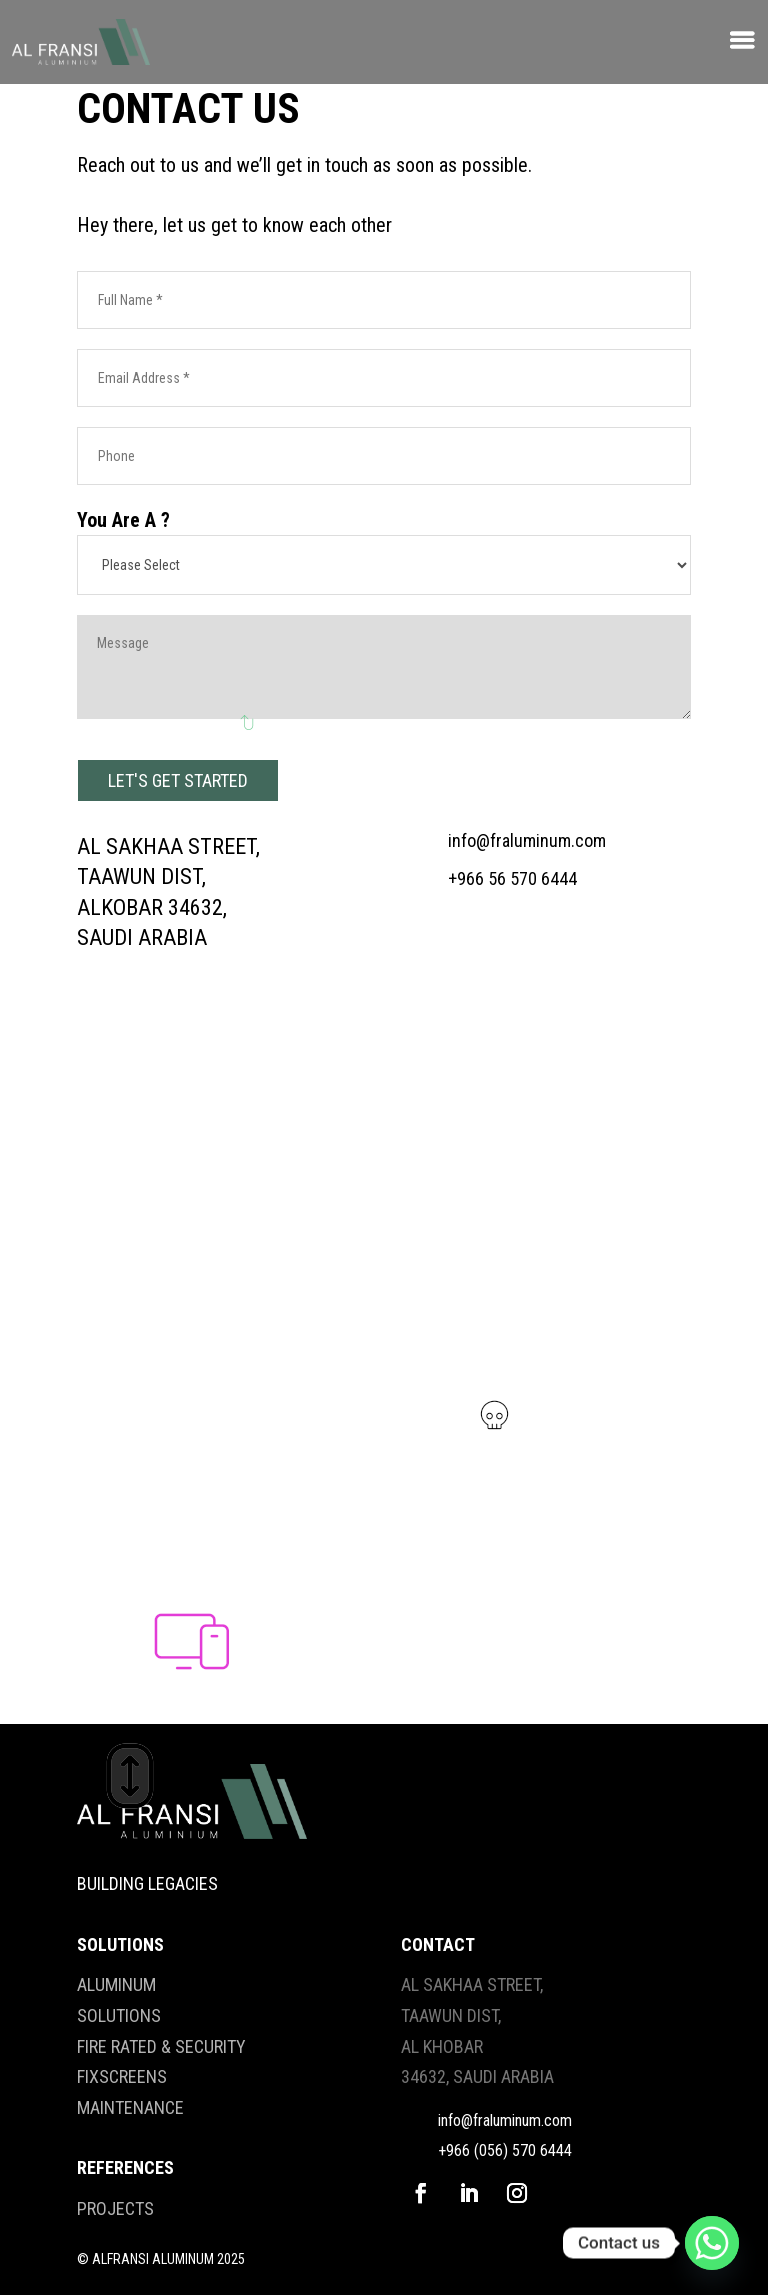 The image size is (768, 2295). What do you see at coordinates (190, 1641) in the screenshot?
I see `manage connected devices` at bounding box center [190, 1641].